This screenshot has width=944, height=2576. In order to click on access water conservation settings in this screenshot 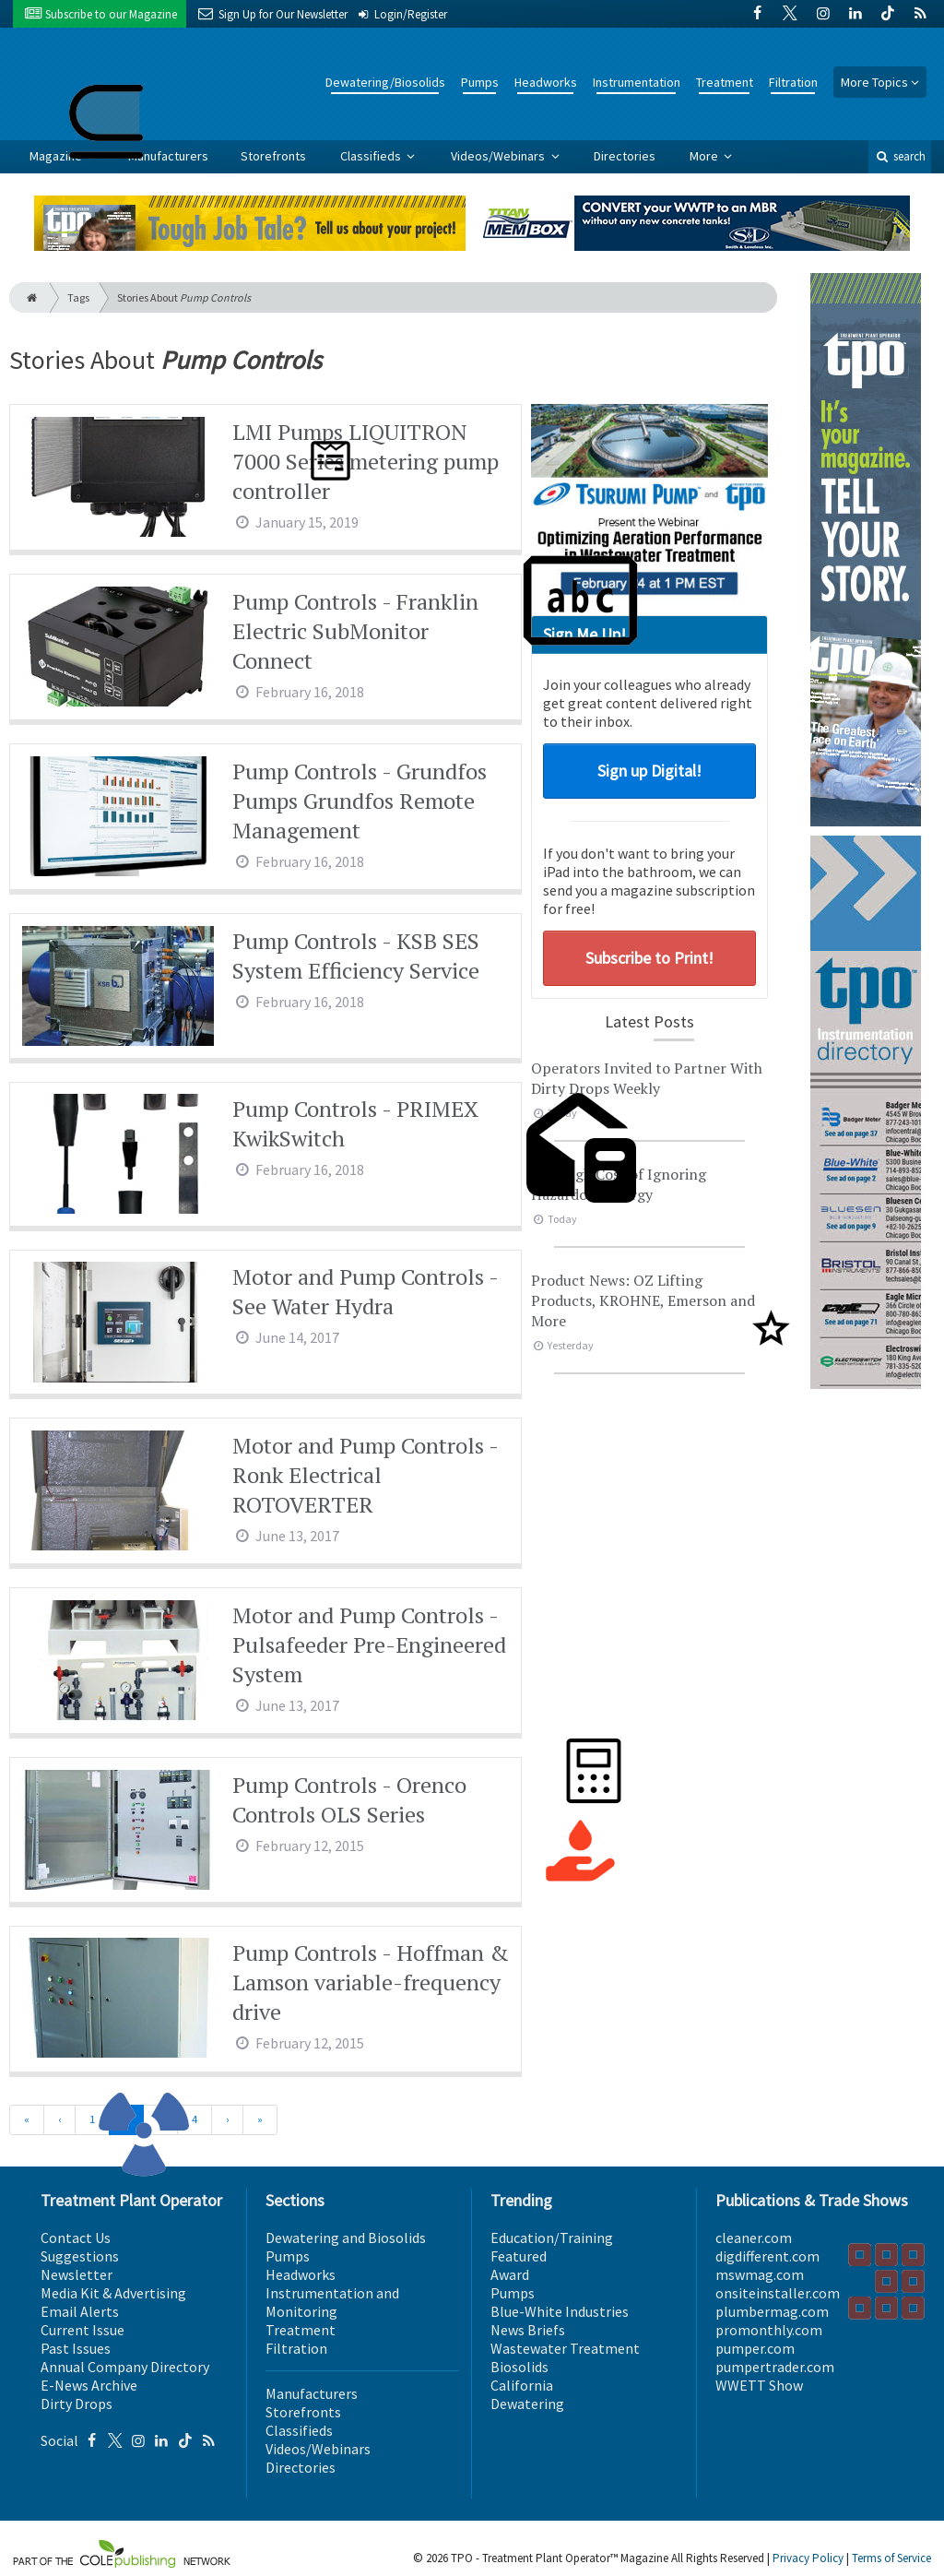, I will do `click(580, 1850)`.